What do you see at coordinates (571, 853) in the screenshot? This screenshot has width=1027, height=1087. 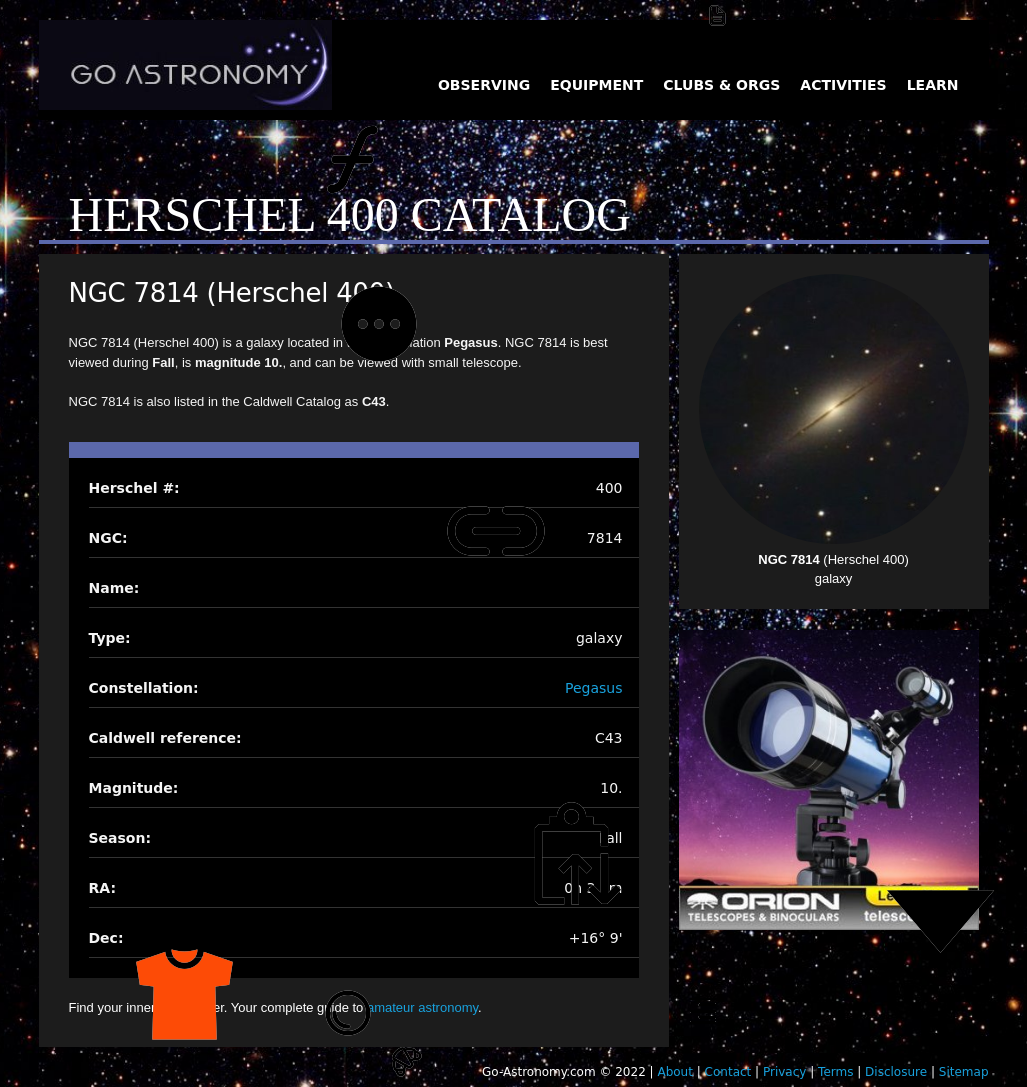 I see `copy to clipboard` at bounding box center [571, 853].